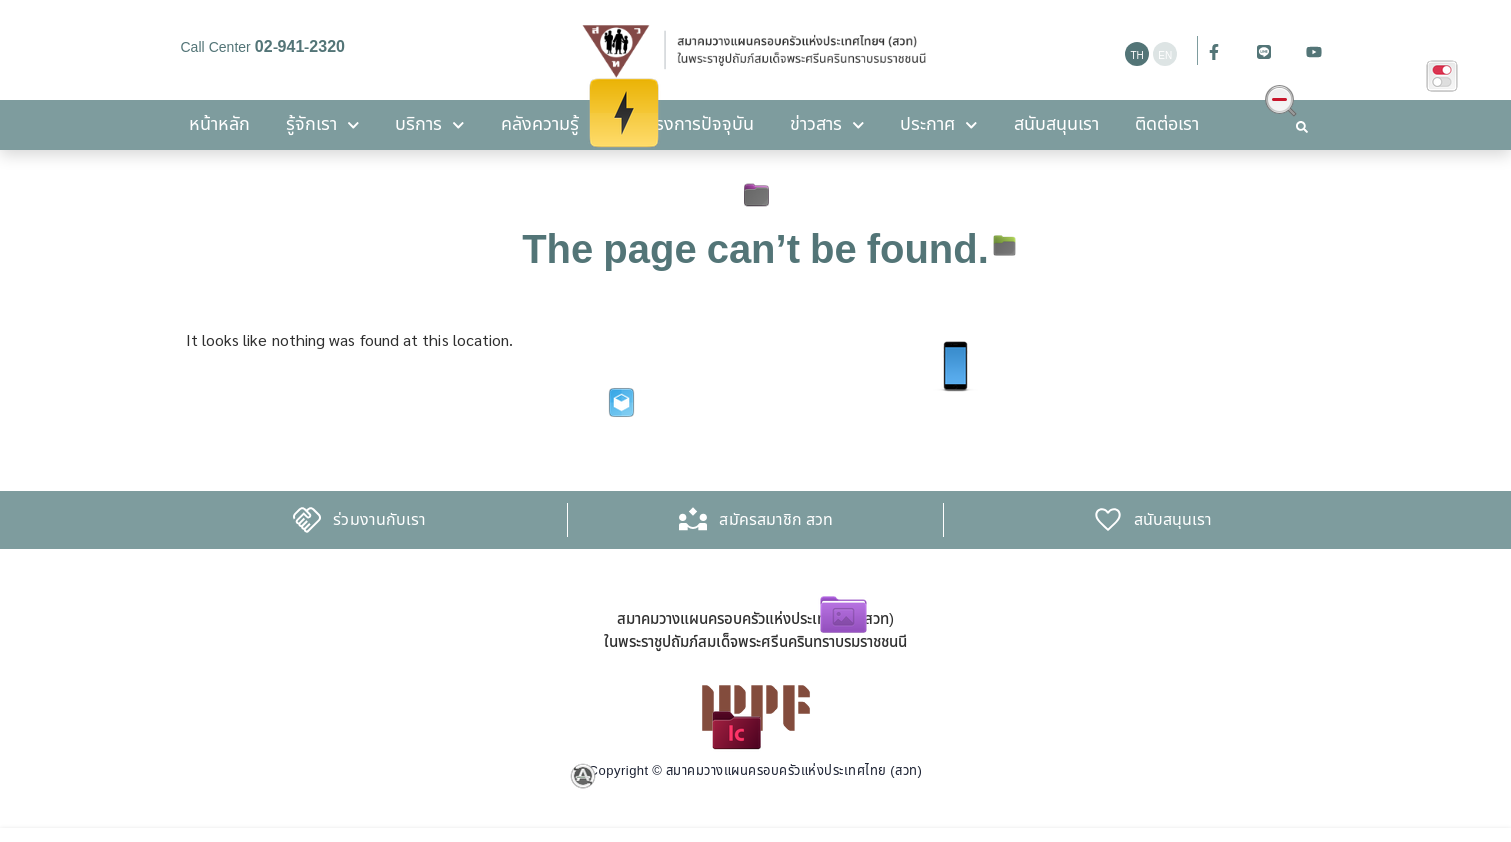 This screenshot has height=842, width=1511. What do you see at coordinates (736, 731) in the screenshot?
I see `folder containing adobe incopy files` at bounding box center [736, 731].